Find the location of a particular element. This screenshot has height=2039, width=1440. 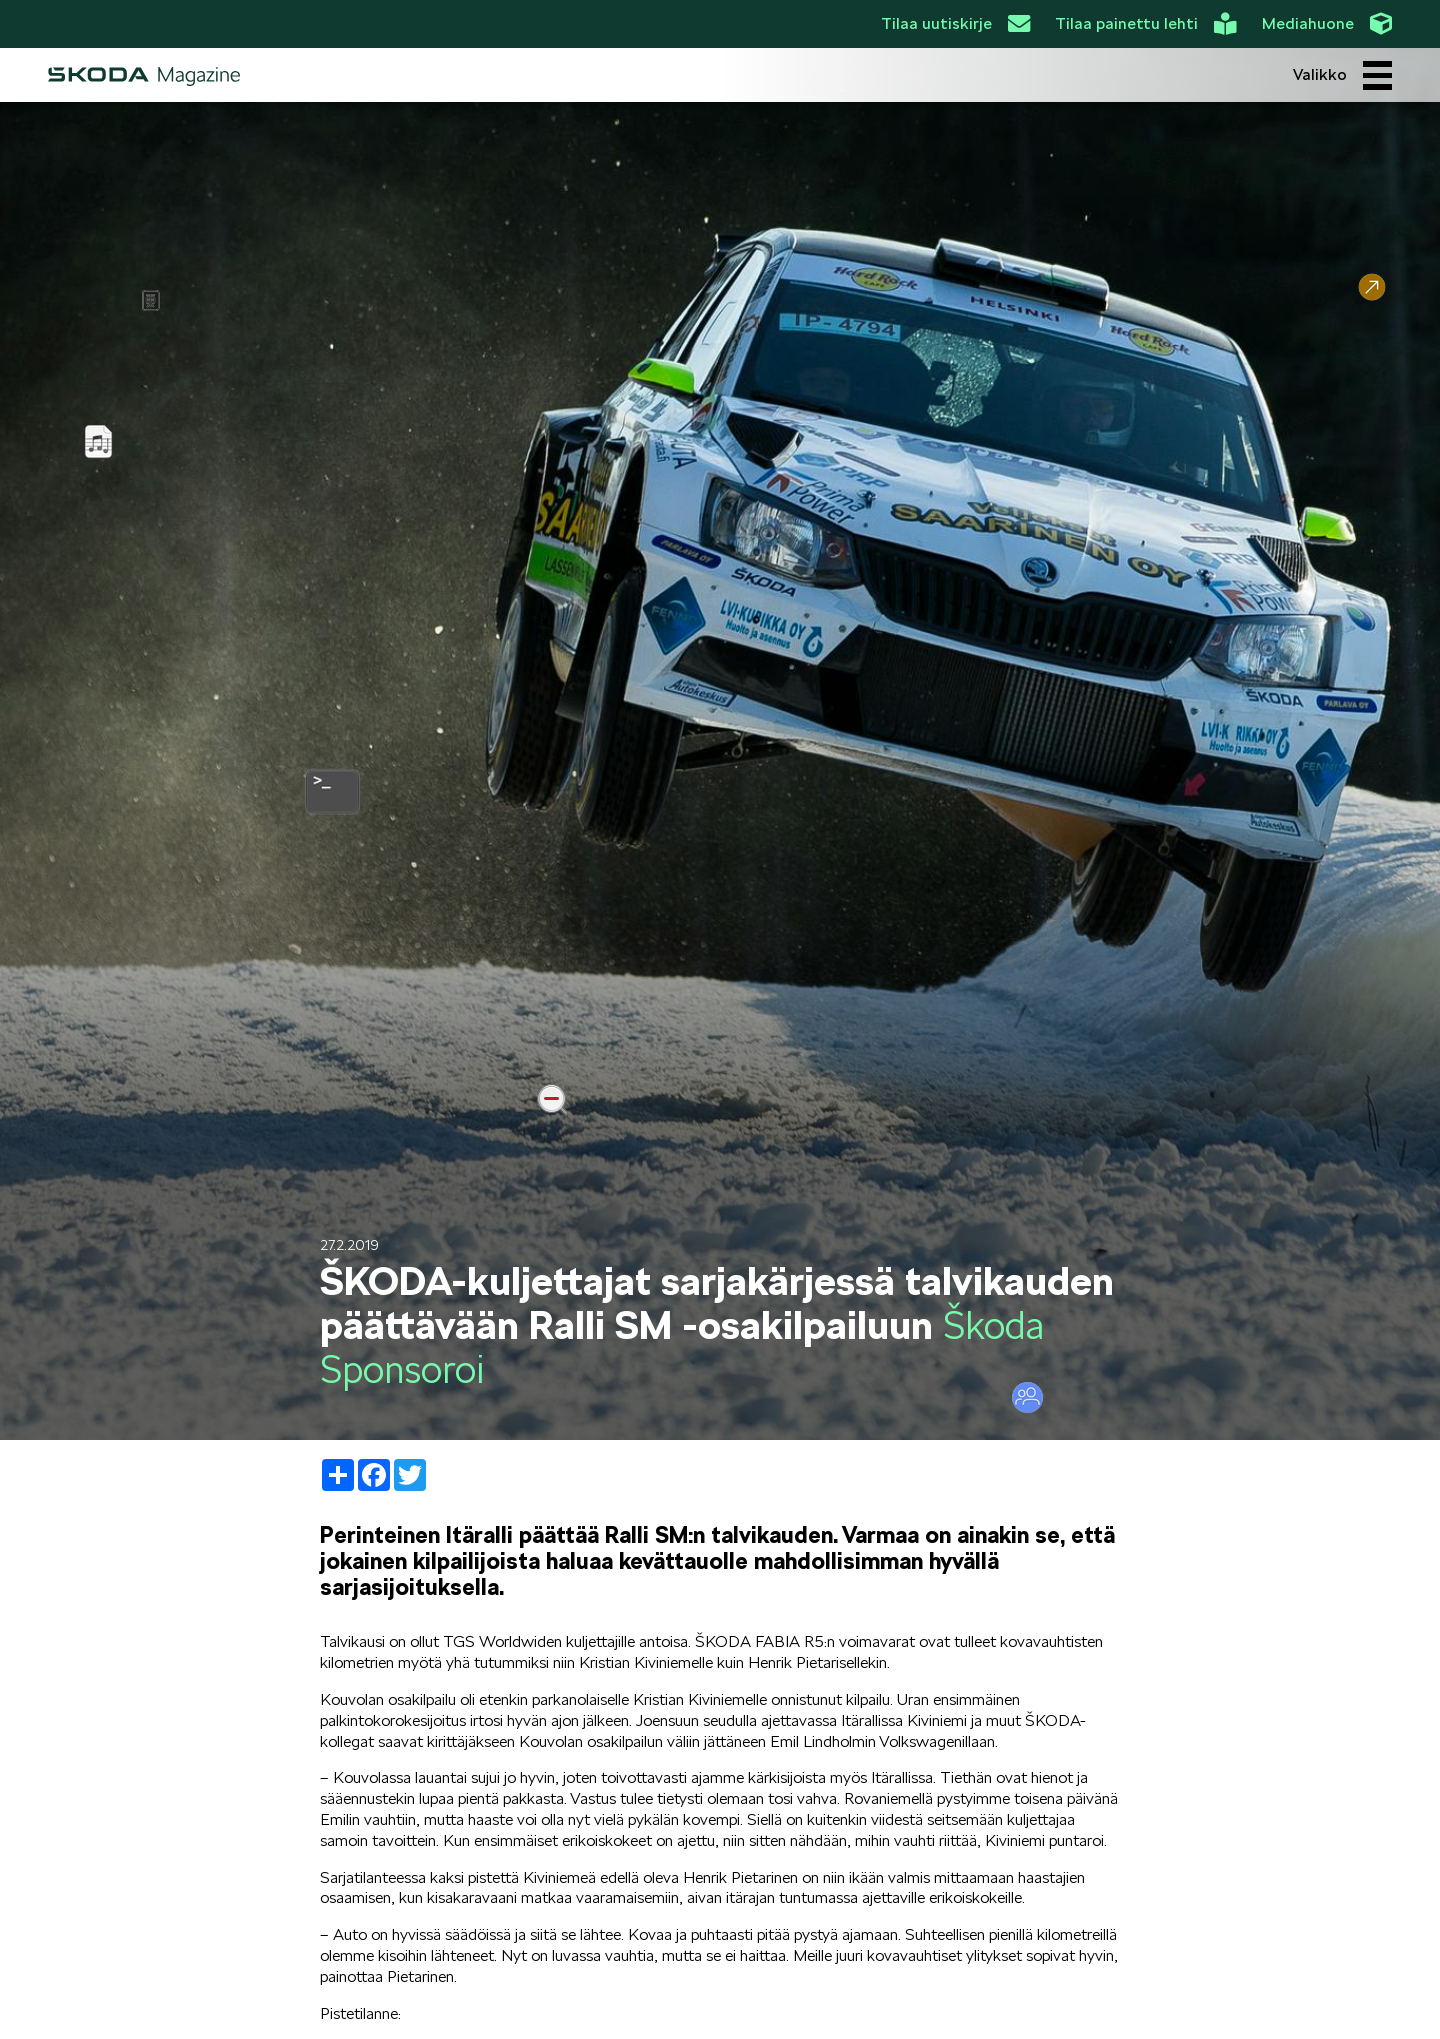

zoom out of the current view is located at coordinates (553, 1100).